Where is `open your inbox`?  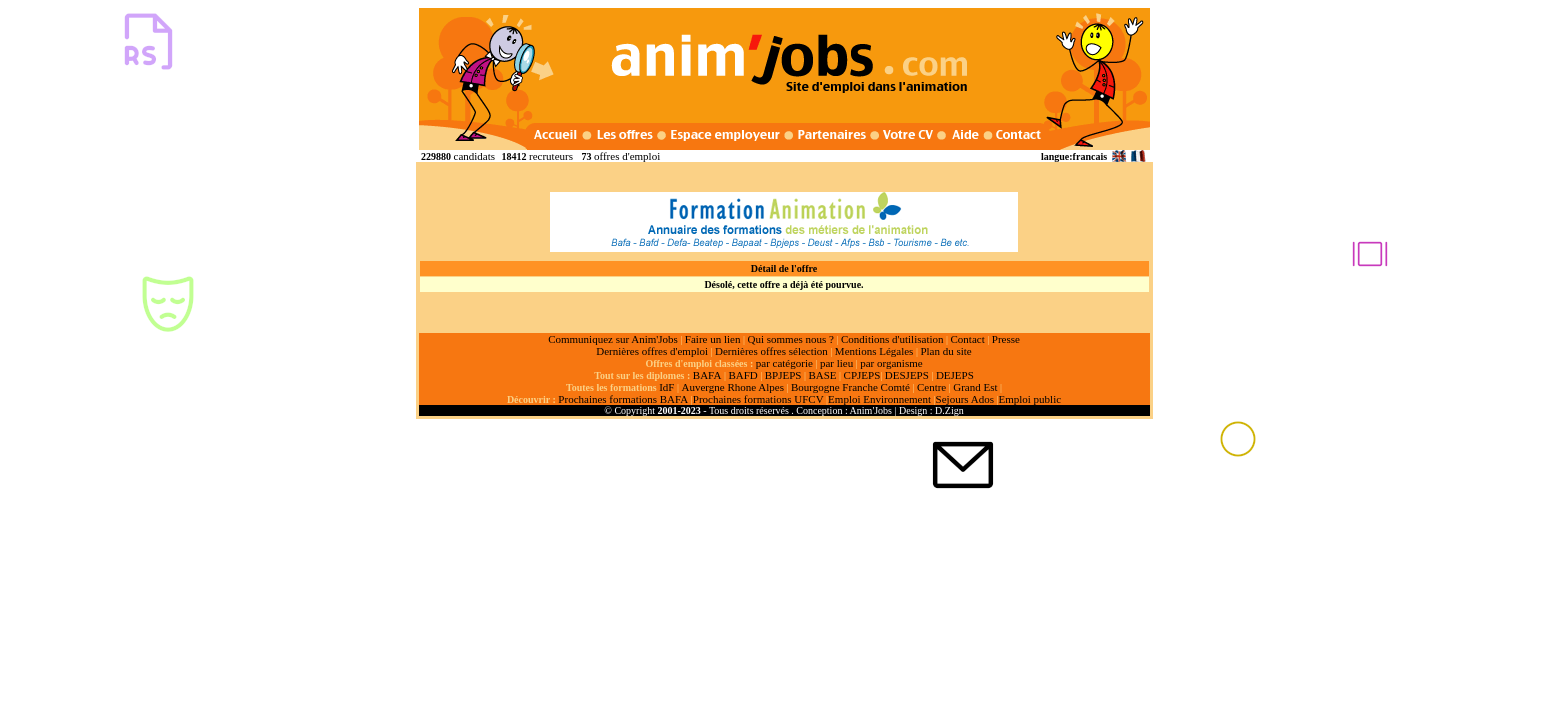 open your inbox is located at coordinates (963, 465).